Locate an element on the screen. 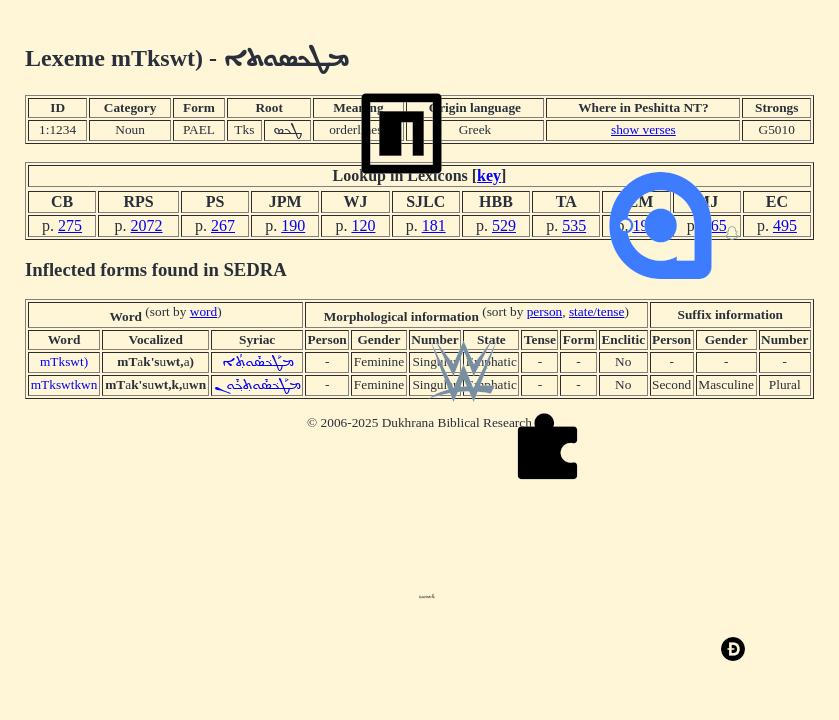 The width and height of the screenshot is (839, 720). open snapchat app is located at coordinates (732, 233).